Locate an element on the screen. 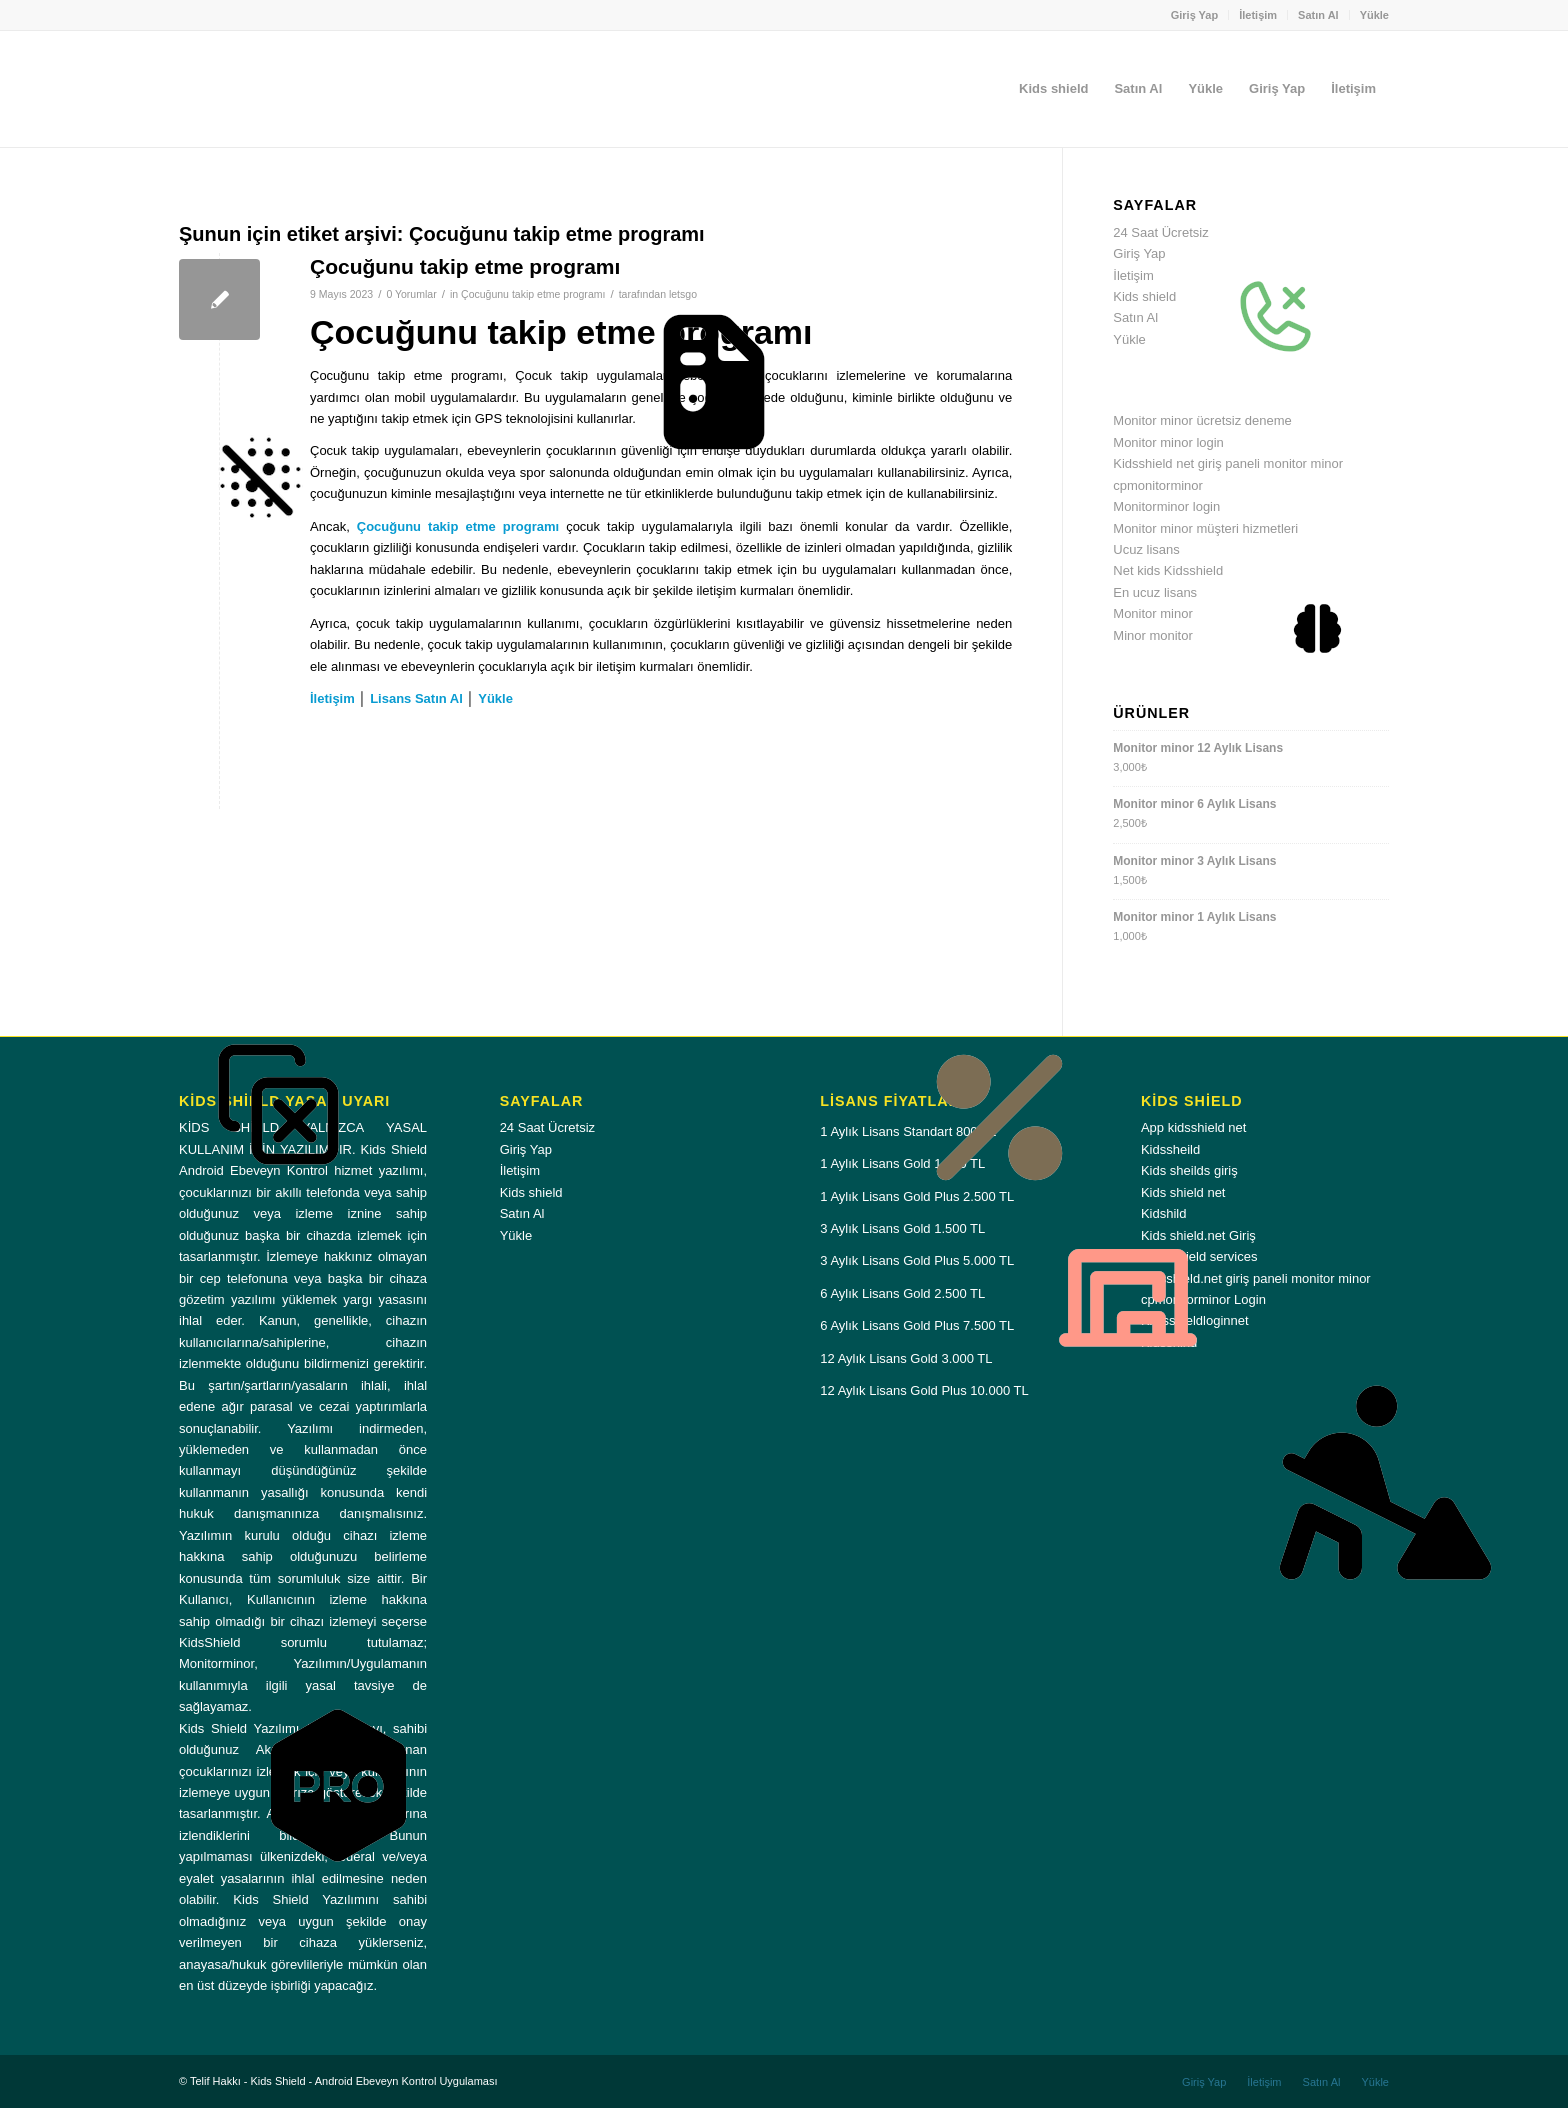  view or open a compressed archive file is located at coordinates (714, 382).